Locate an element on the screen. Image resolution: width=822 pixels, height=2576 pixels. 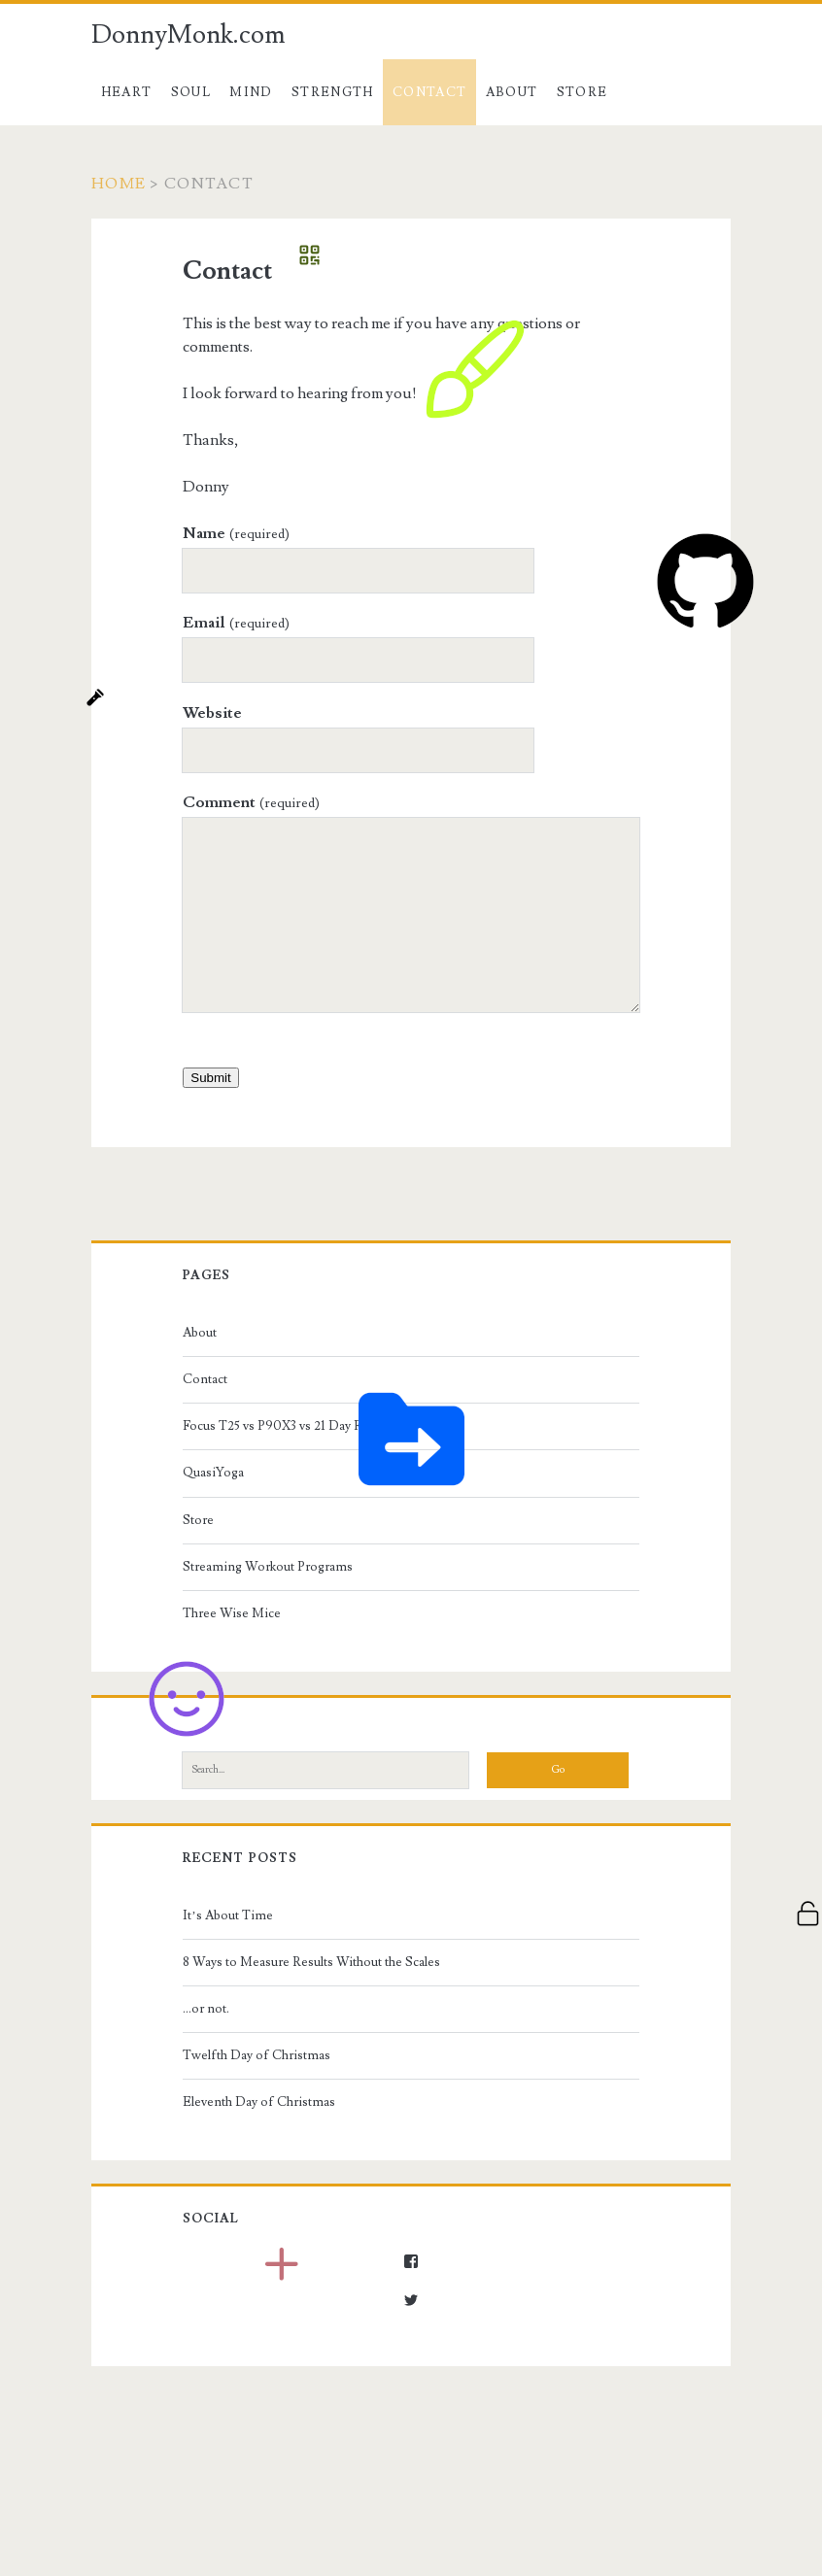
customize appearance or theme settings is located at coordinates (474, 368).